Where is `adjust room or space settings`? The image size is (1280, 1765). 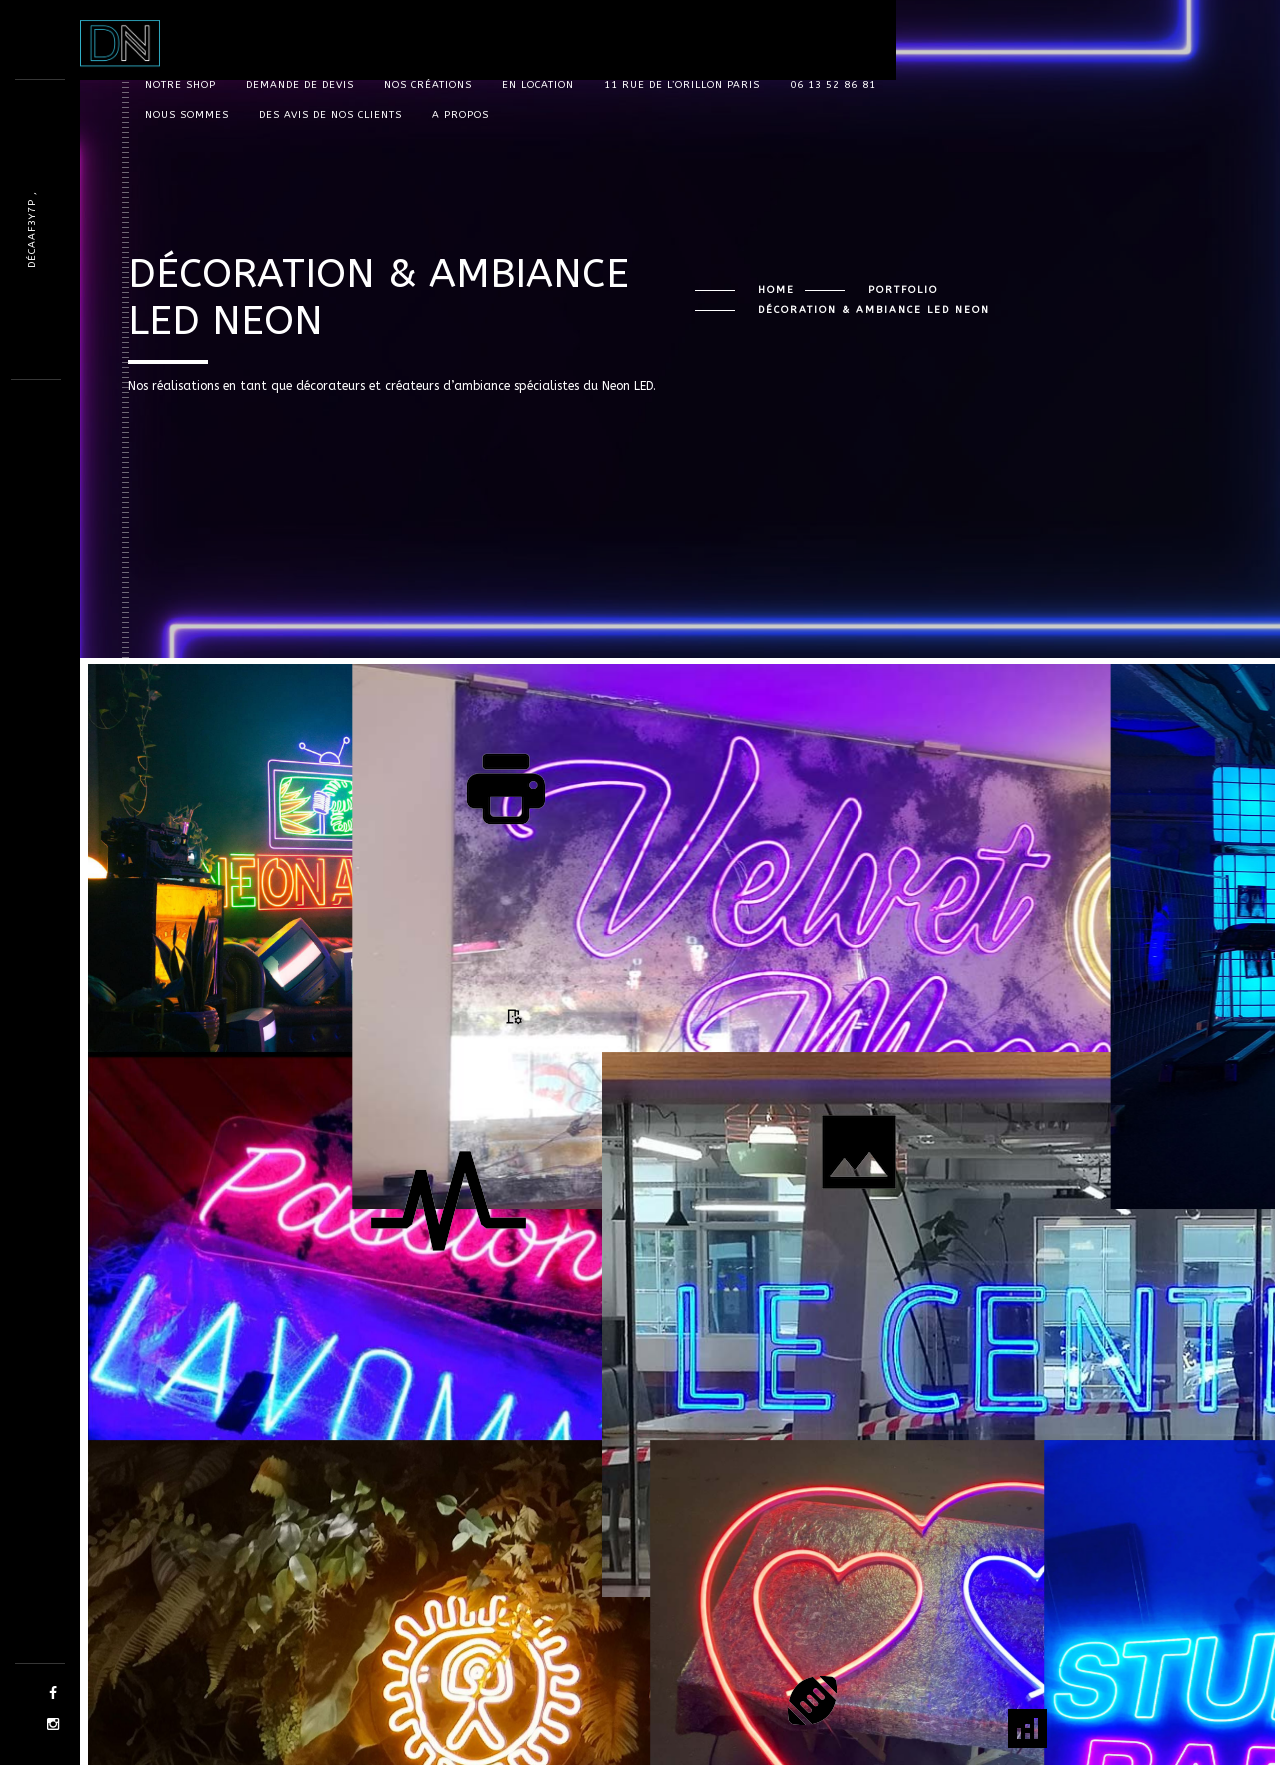 adjust room or space settings is located at coordinates (513, 1016).